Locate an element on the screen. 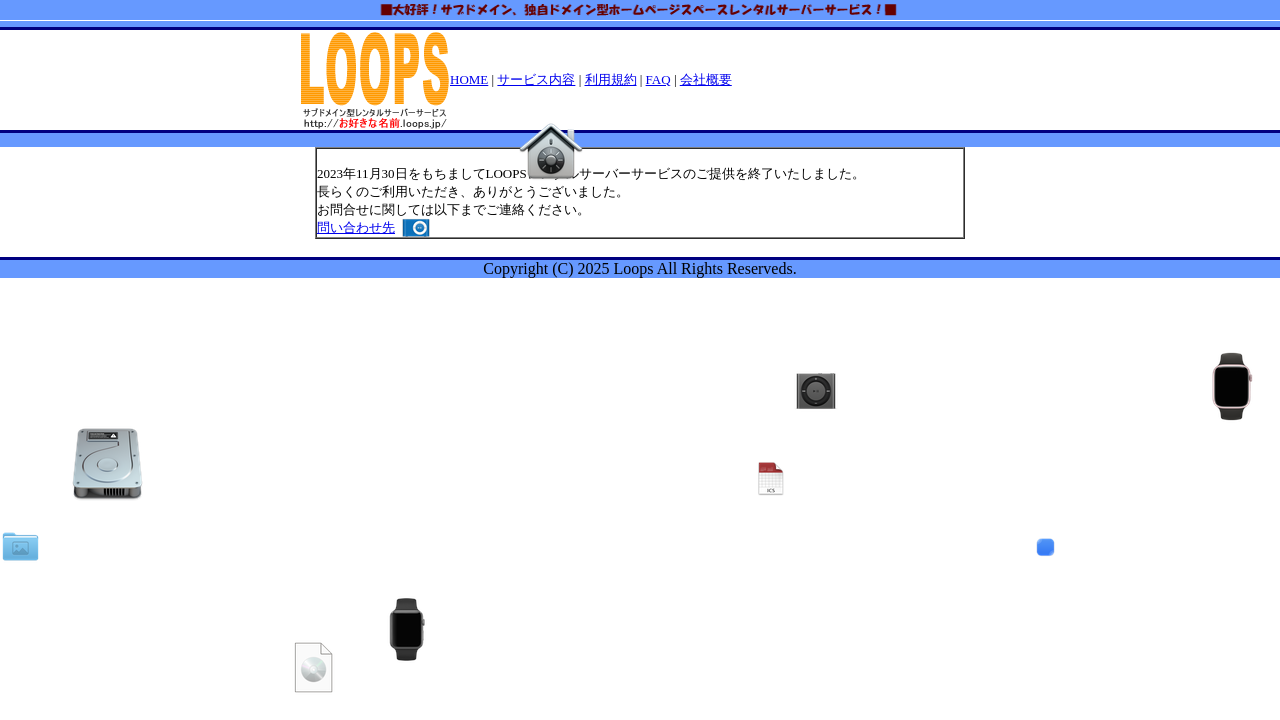  iPod shuffle device in space gray is located at coordinates (816, 391).